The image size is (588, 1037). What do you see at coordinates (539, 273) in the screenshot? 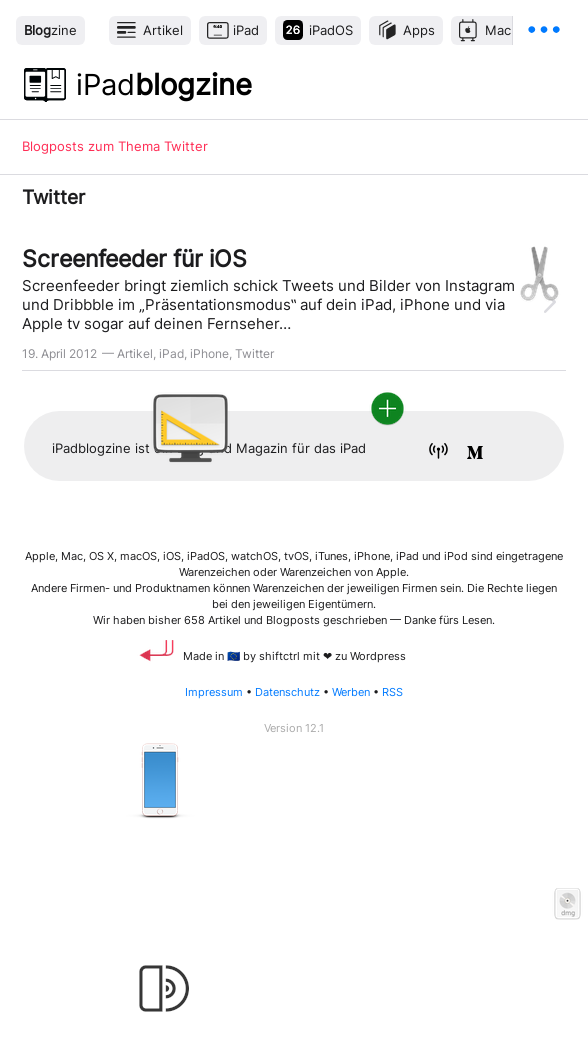
I see `cut selected content to clipboard` at bounding box center [539, 273].